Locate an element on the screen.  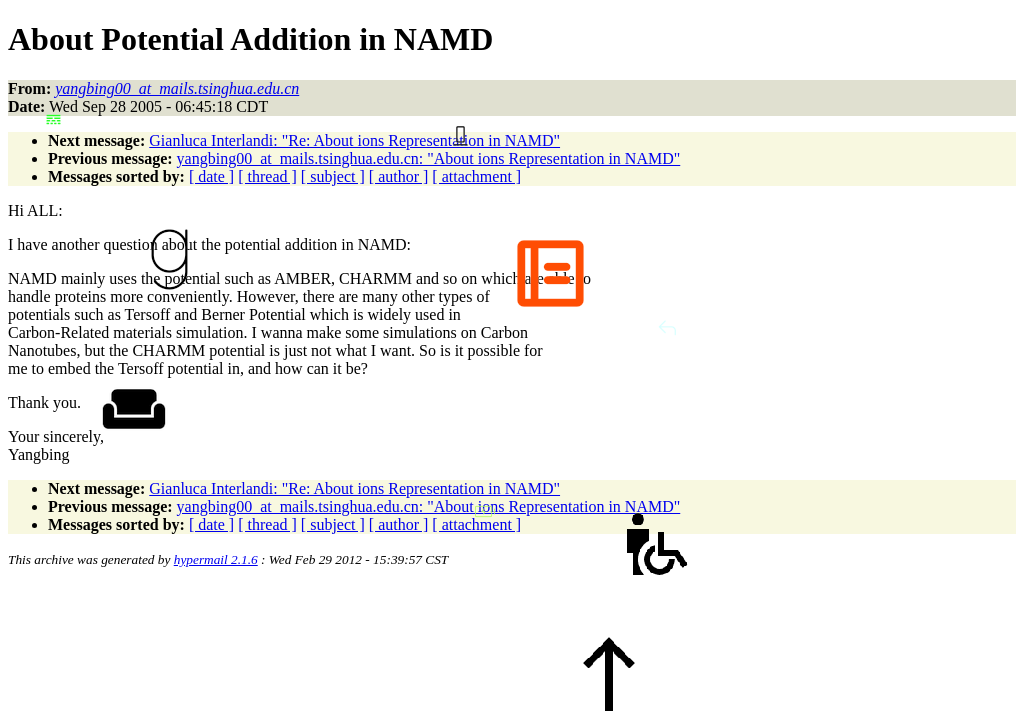
reply to a message or comment is located at coordinates (667, 328).